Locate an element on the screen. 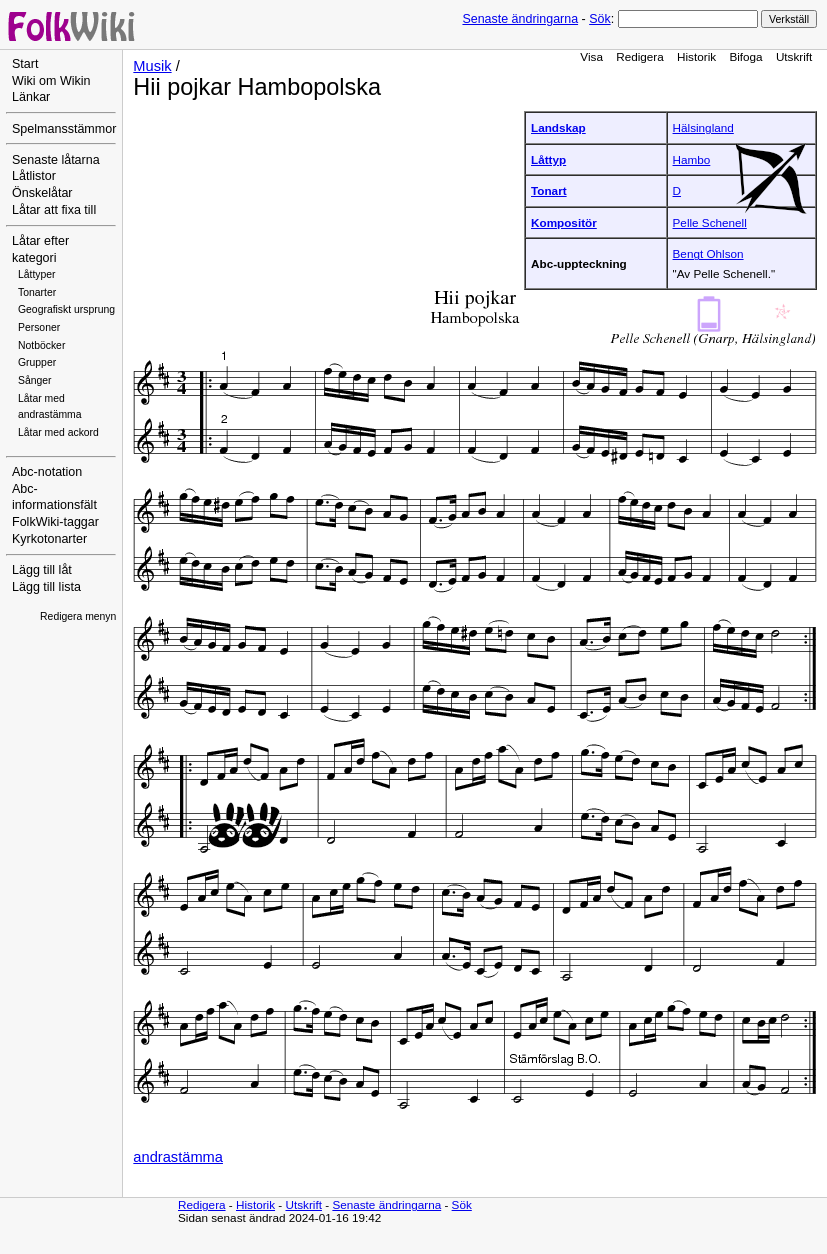 Image resolution: width=827 pixels, height=1254 pixels. indicates low battery level at 25% is located at coordinates (709, 314).